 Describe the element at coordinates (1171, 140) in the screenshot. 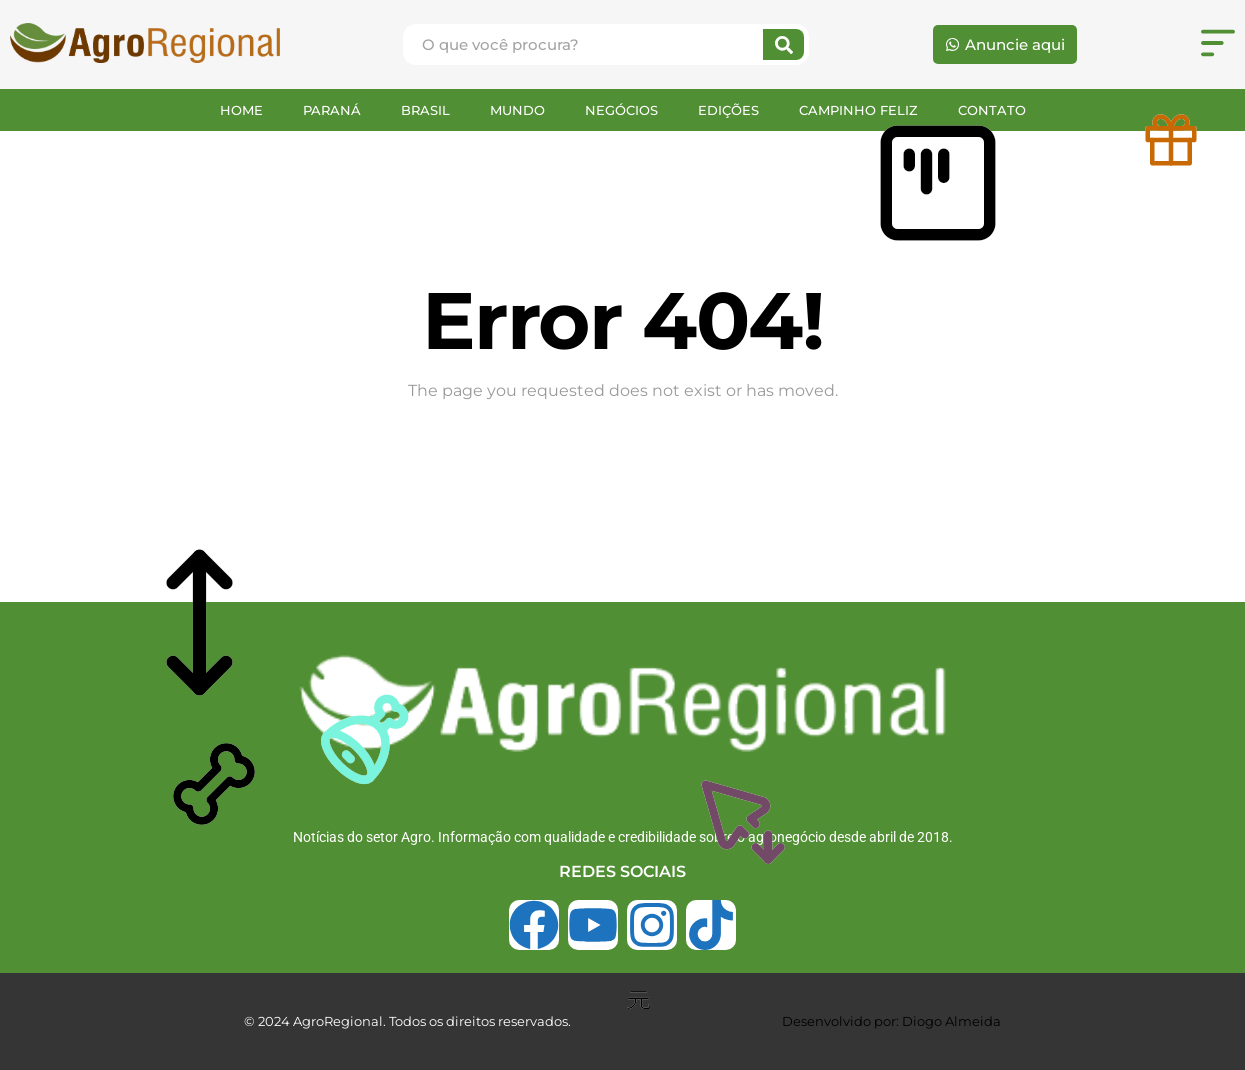

I see `redeem a gift or reward` at that location.